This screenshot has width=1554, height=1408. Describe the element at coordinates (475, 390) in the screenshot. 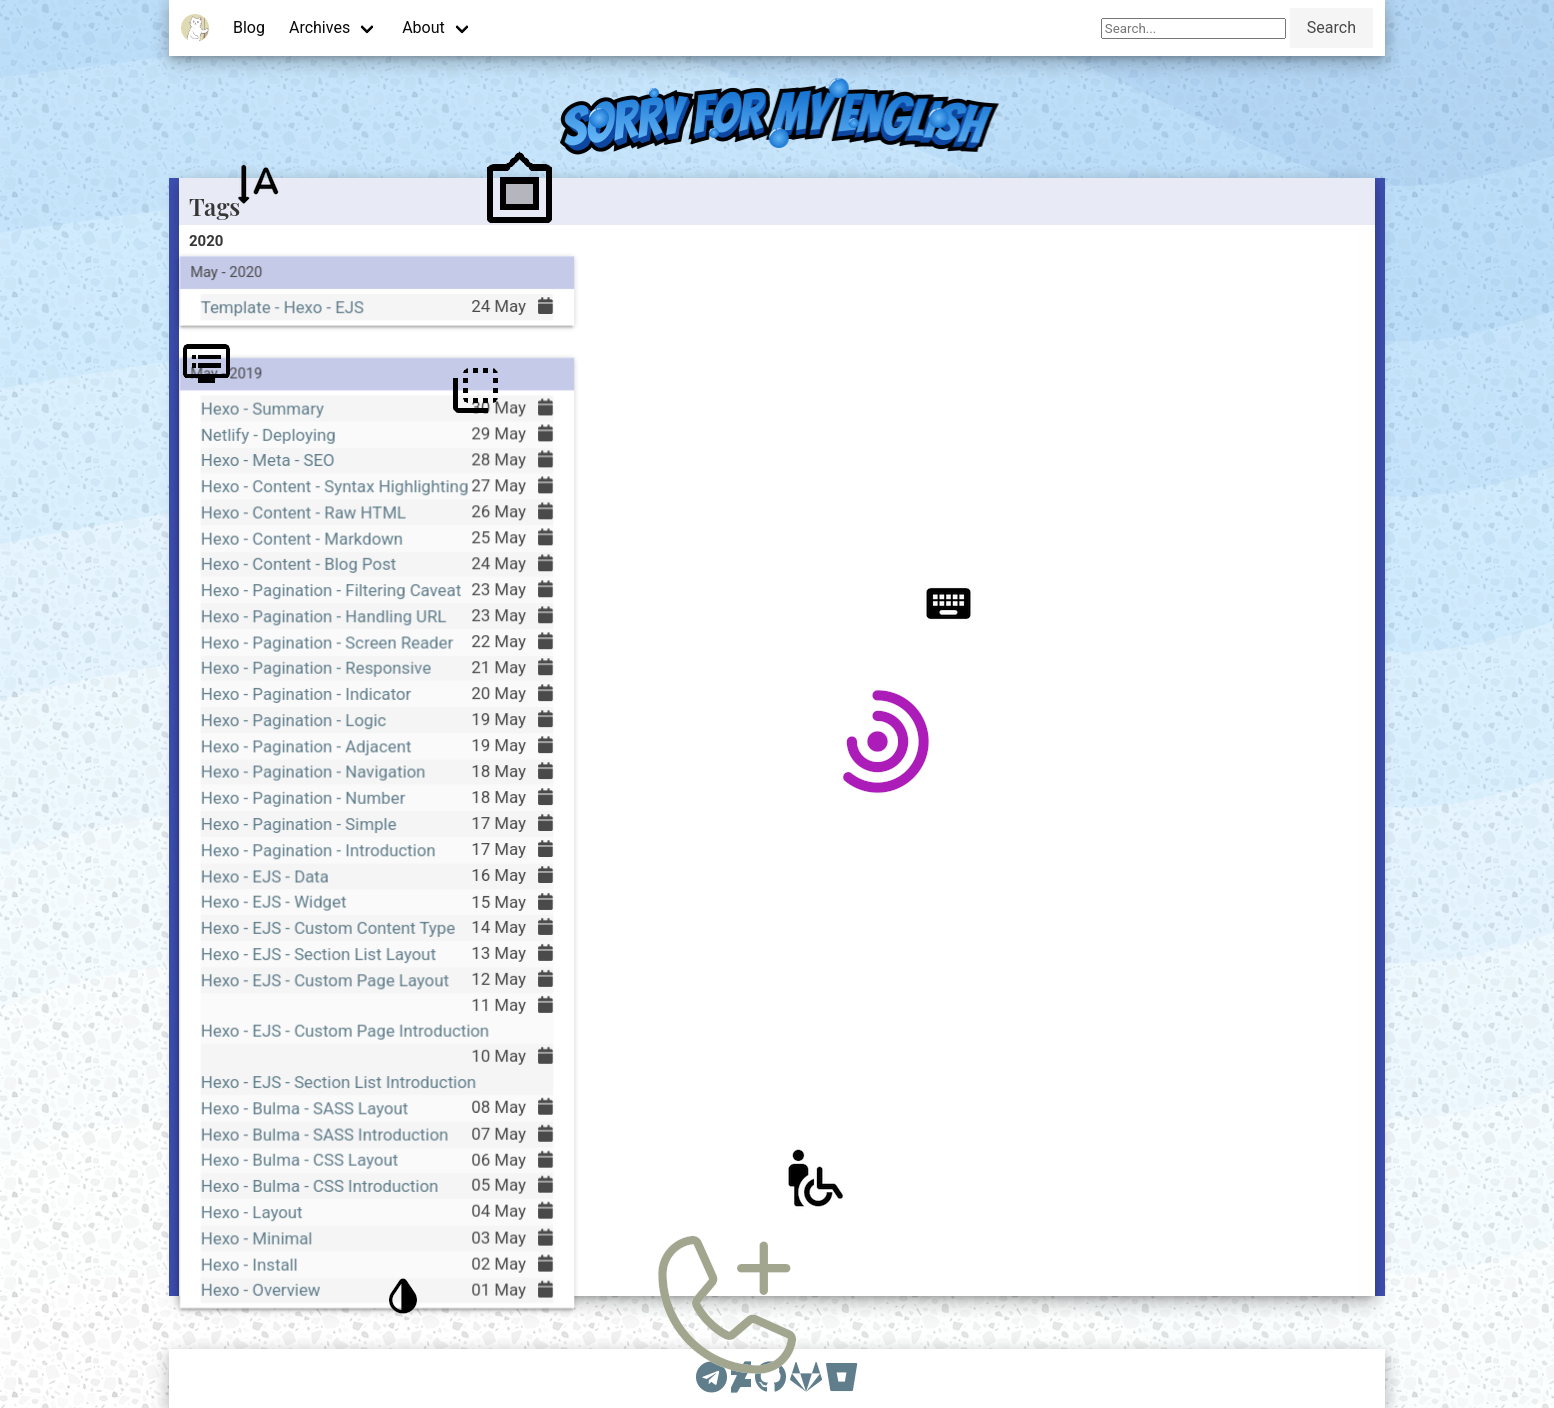

I see `send element to back layer` at that location.